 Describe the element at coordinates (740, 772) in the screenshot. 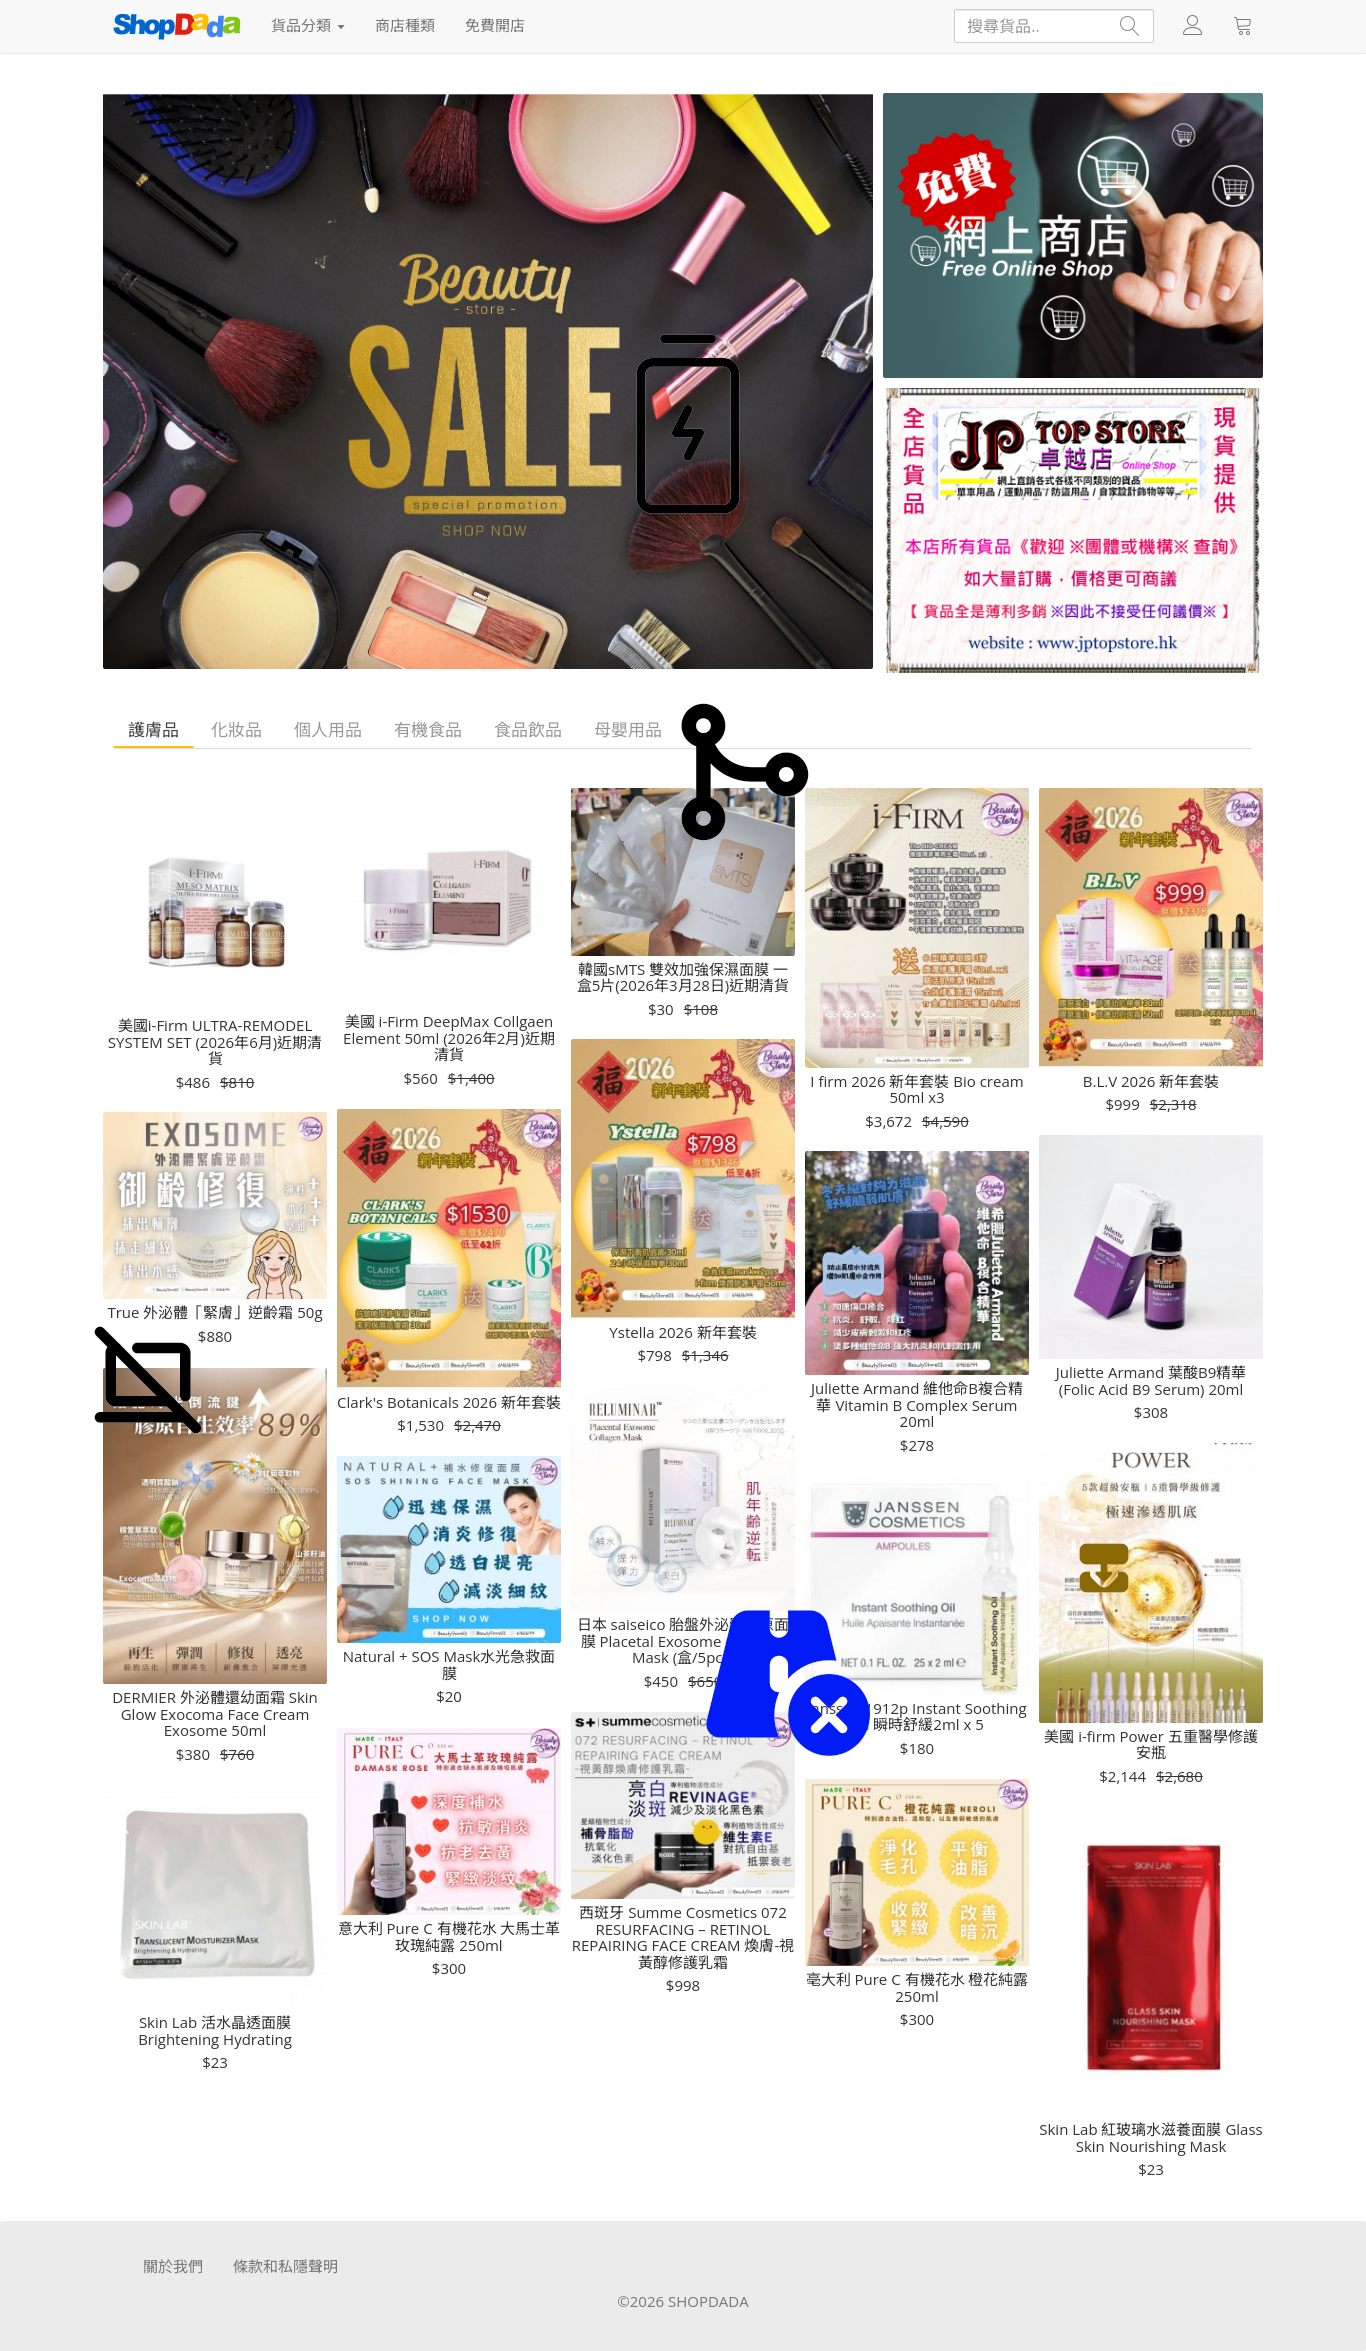

I see `merge a branch into the main codebase` at that location.